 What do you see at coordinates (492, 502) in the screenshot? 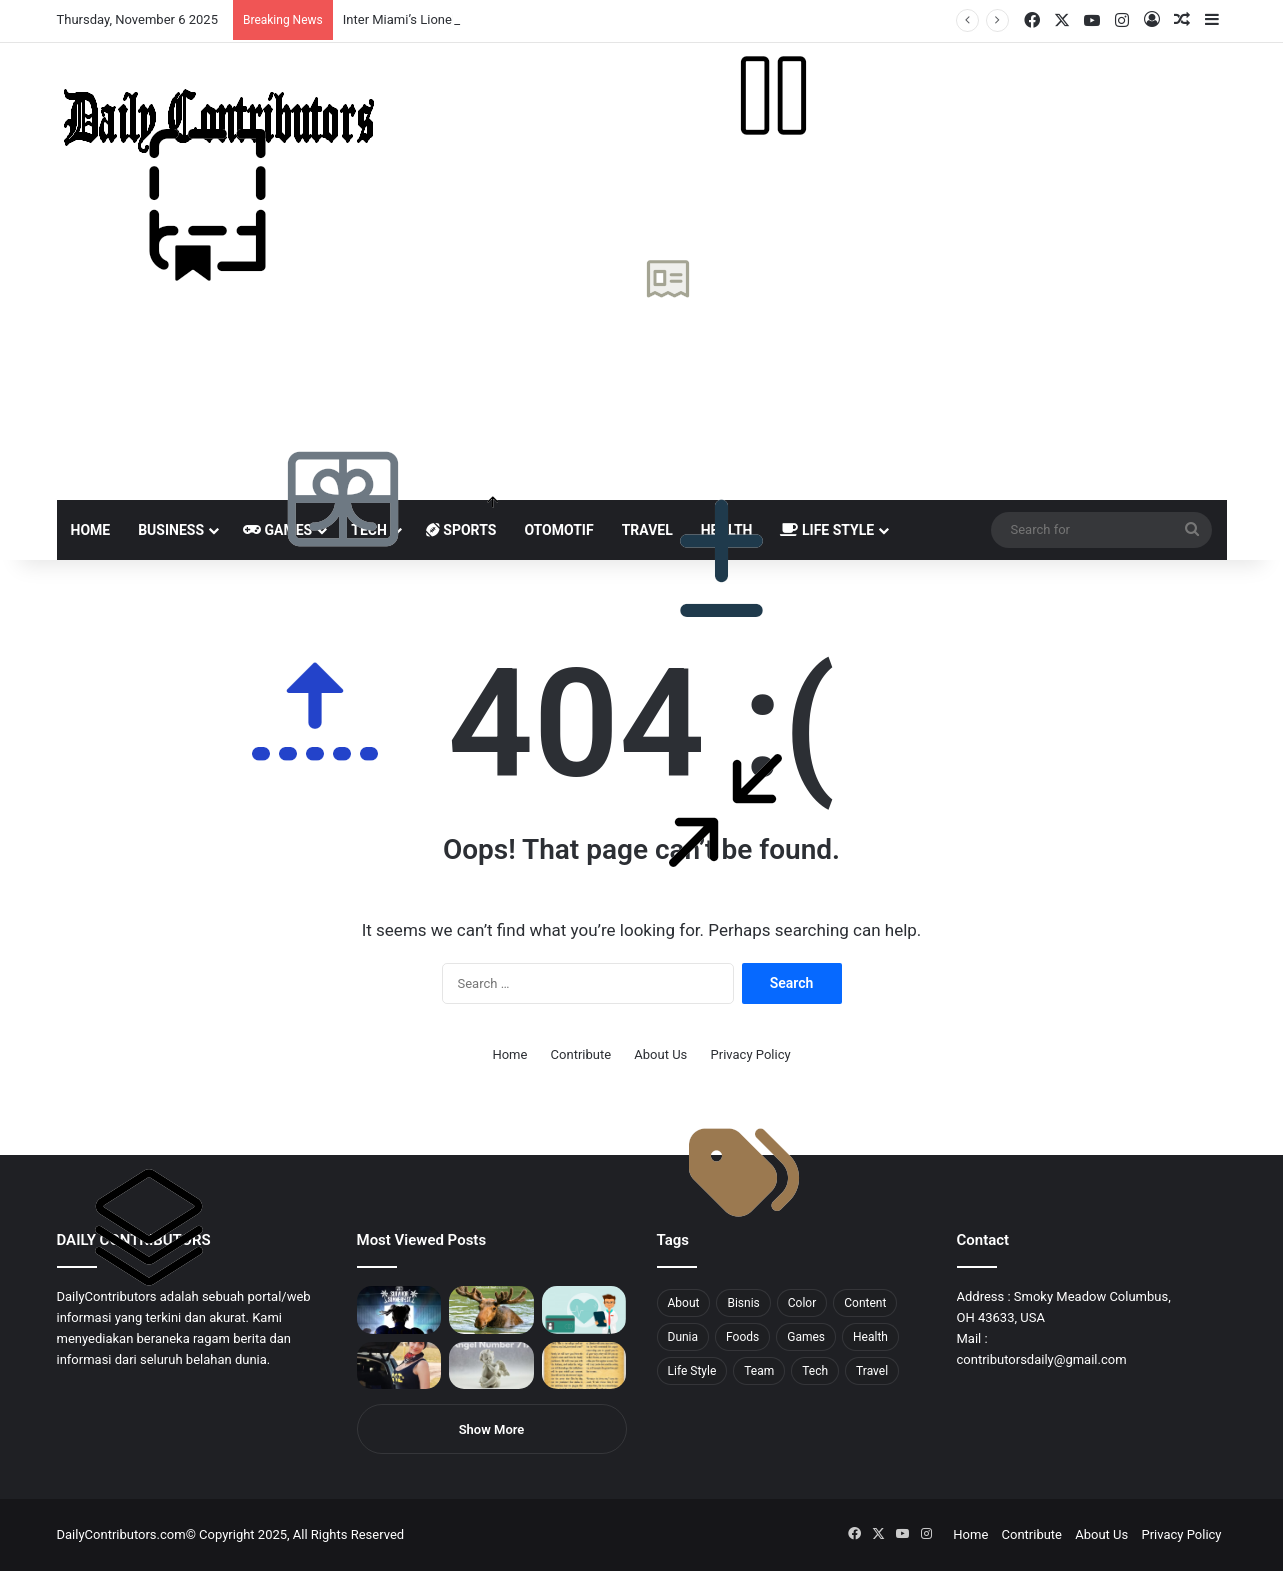
I see `scroll to top of page` at bounding box center [492, 502].